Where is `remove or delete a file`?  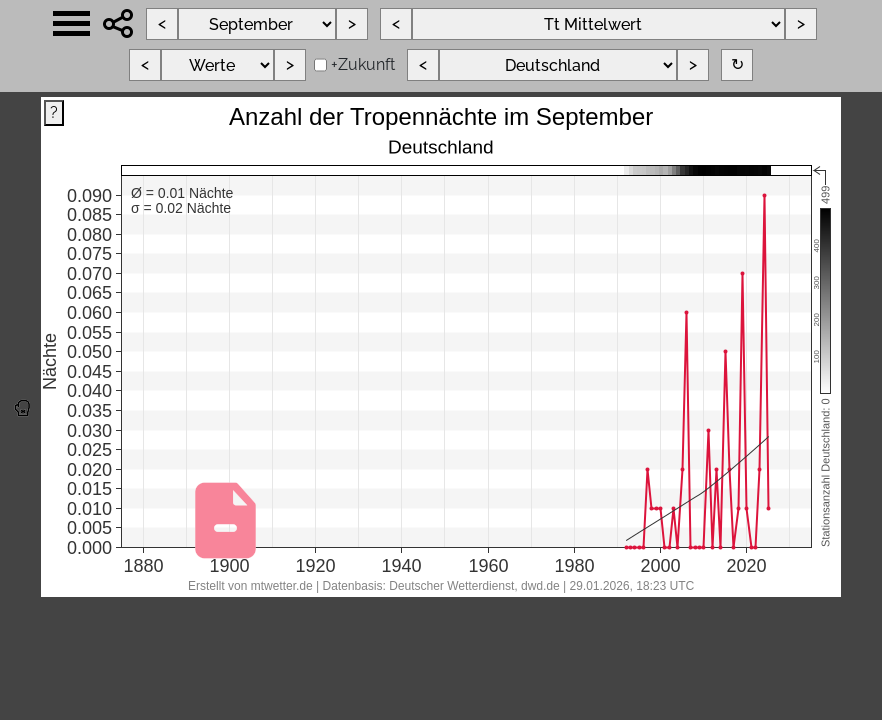
remove or delete a file is located at coordinates (225, 520).